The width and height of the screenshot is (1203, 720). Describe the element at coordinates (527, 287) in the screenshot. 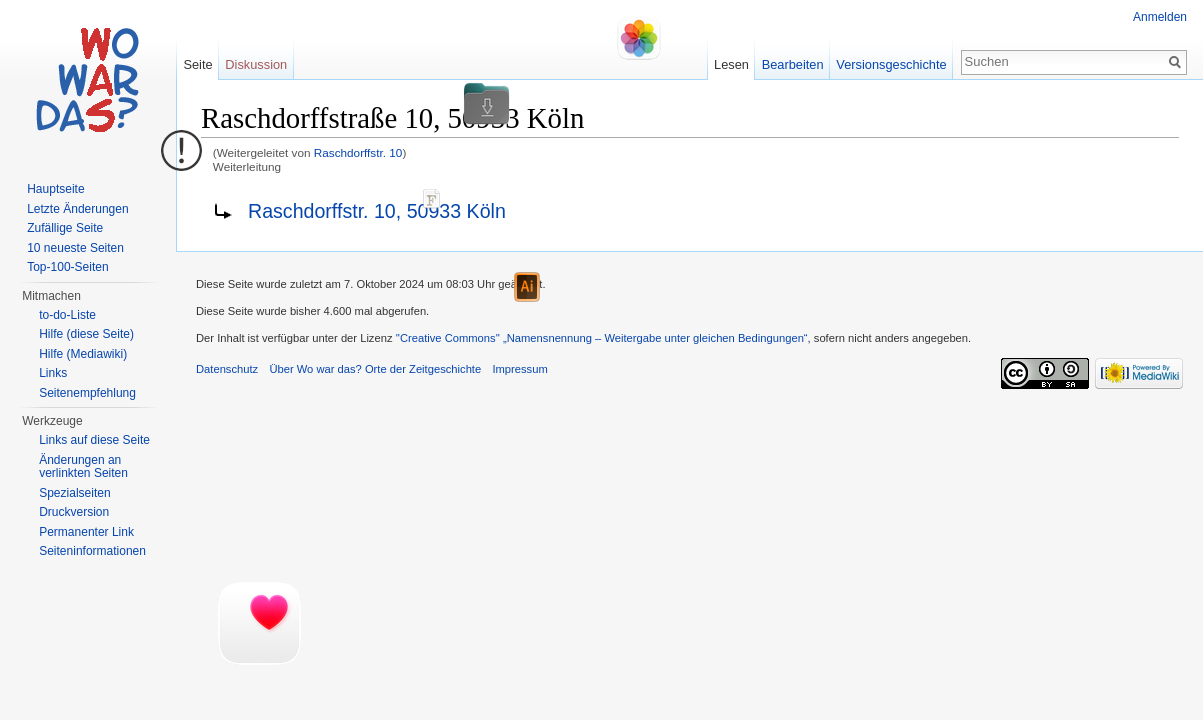

I see `open an Adobe Illustrator file` at that location.